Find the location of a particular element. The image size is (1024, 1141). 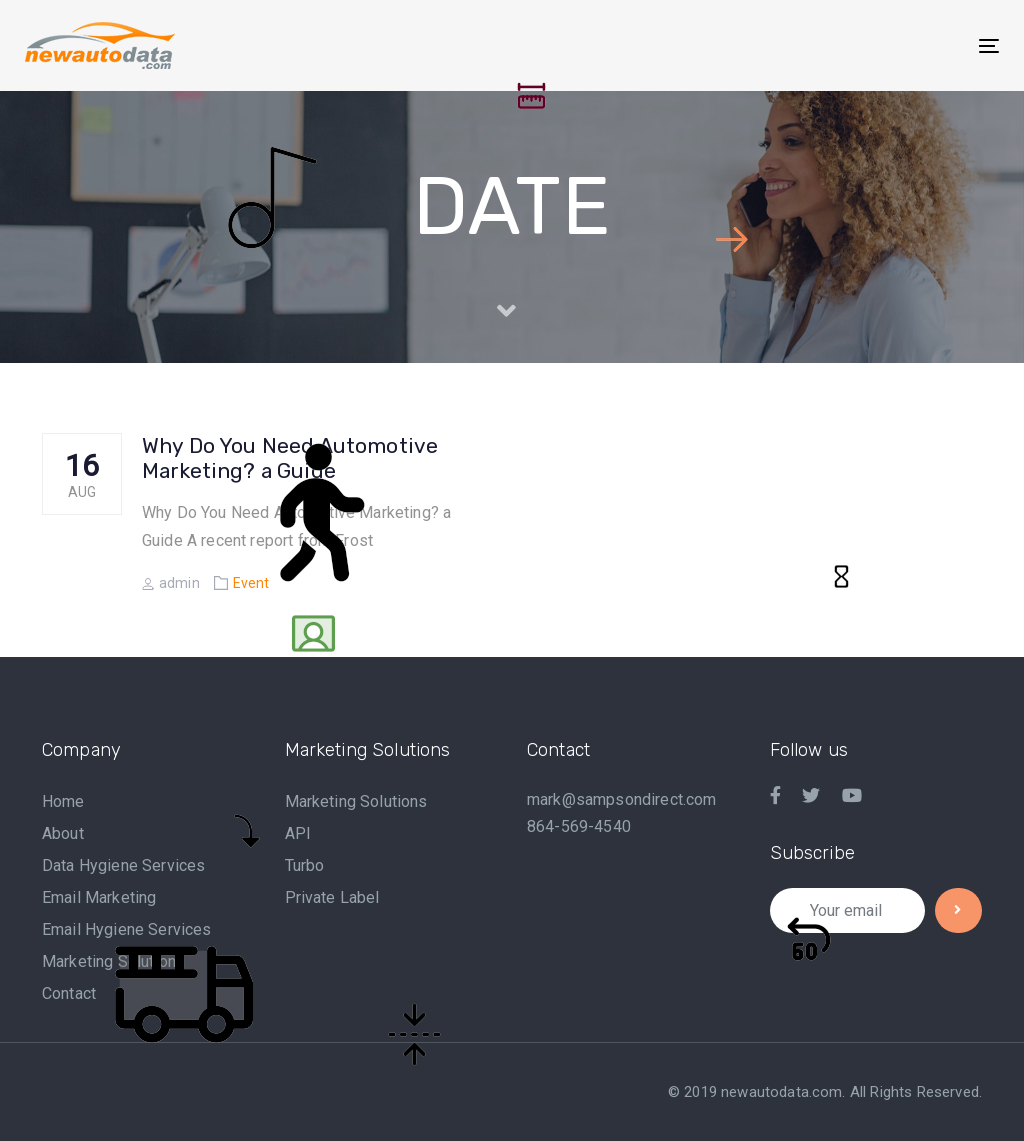

get walking directions is located at coordinates (318, 512).